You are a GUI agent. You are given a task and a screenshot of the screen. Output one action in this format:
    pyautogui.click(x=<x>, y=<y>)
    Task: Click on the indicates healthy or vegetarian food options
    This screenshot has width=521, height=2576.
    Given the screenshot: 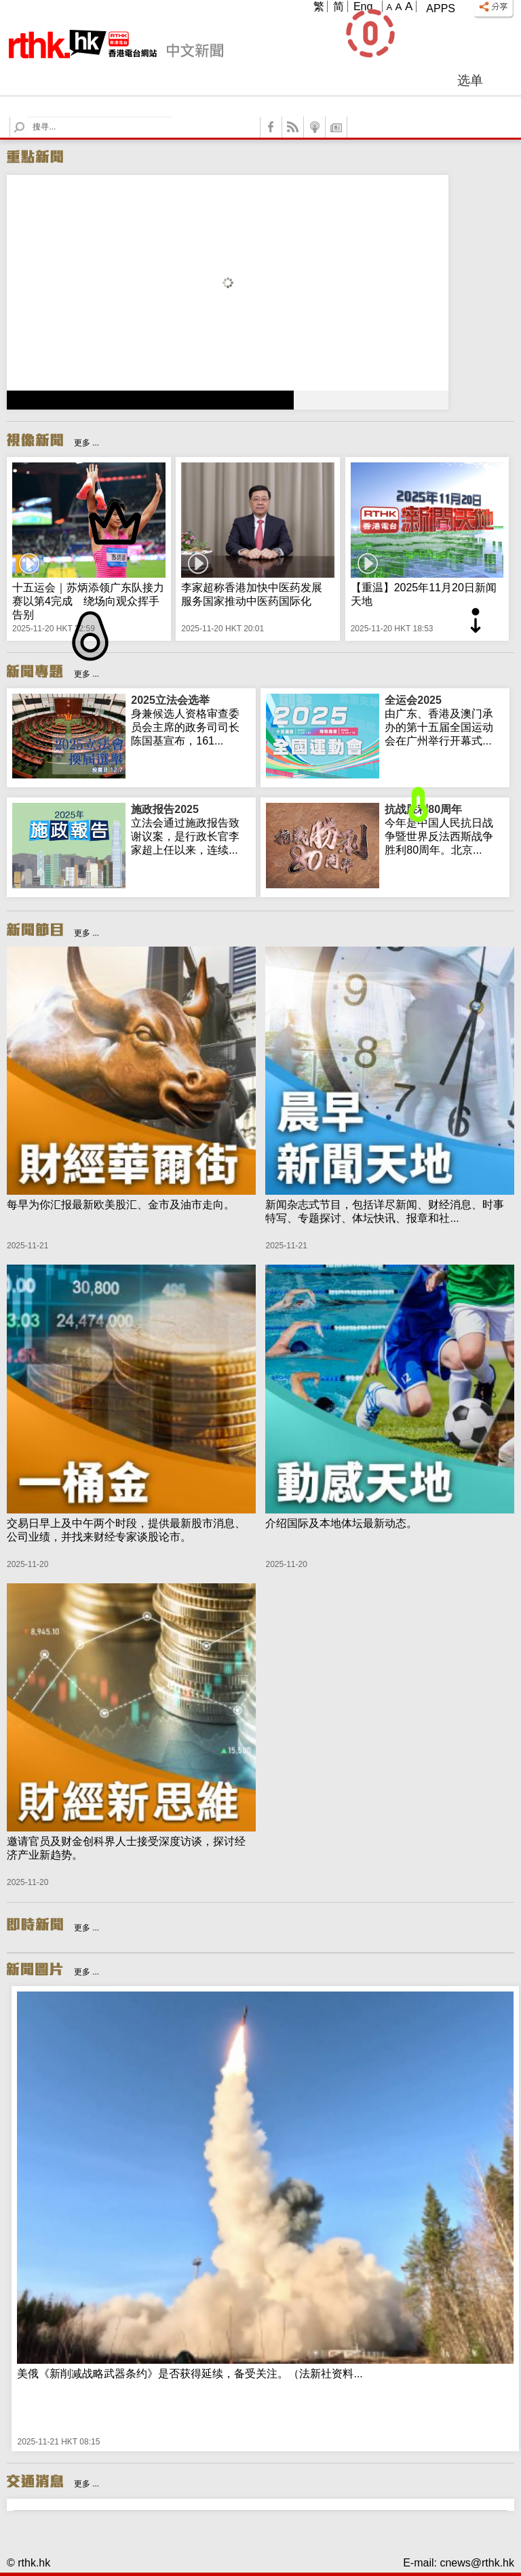 What is the action you would take?
    pyautogui.click(x=90, y=636)
    